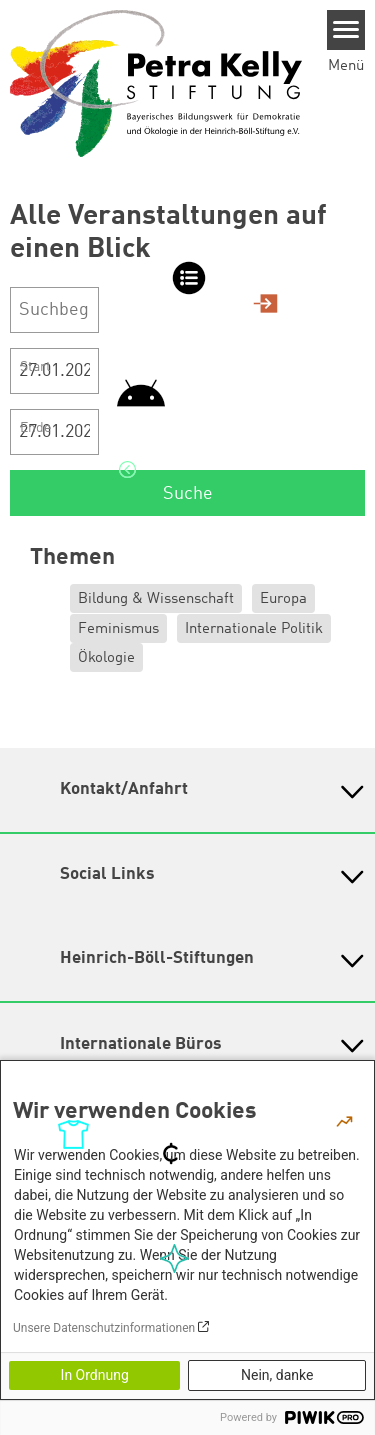 The image size is (375, 1435). What do you see at coordinates (141, 393) in the screenshot?
I see `android operating system logo` at bounding box center [141, 393].